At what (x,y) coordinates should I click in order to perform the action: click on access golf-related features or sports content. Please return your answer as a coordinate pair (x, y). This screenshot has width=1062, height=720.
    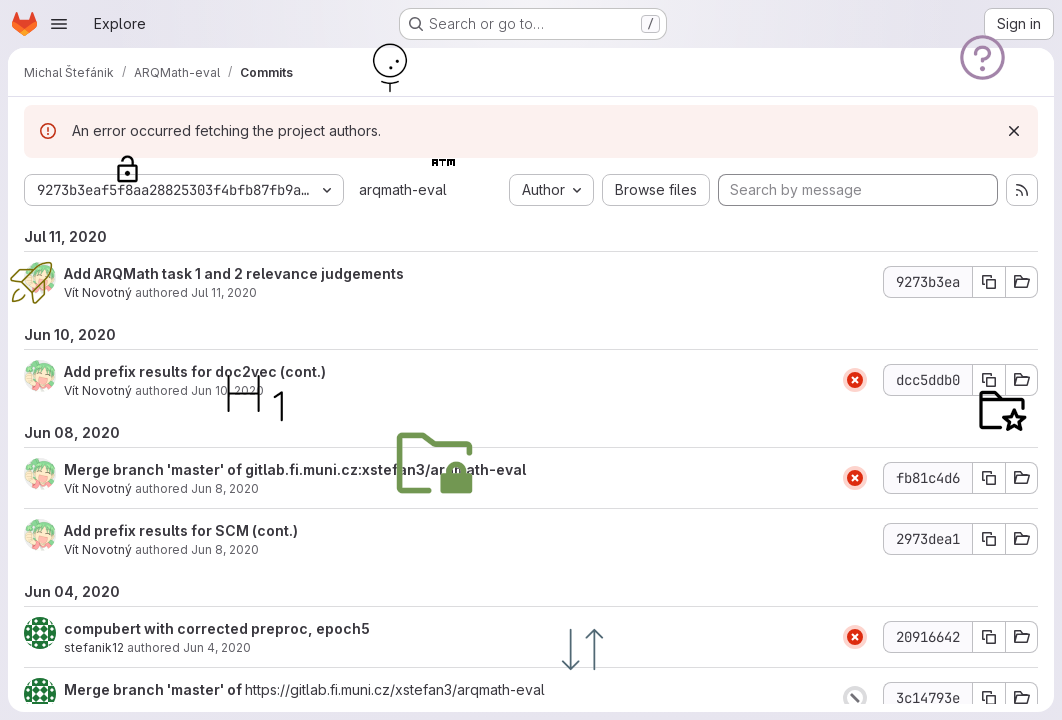
    Looking at the image, I should click on (390, 67).